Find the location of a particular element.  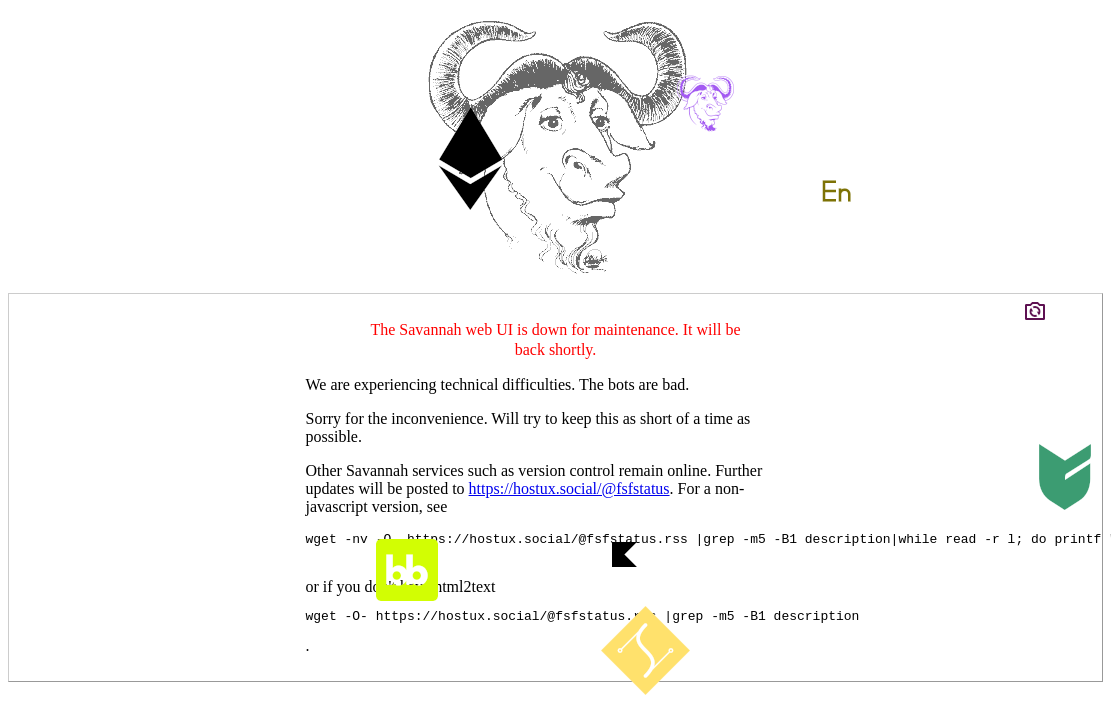

switch between front and rear camera is located at coordinates (1035, 311).